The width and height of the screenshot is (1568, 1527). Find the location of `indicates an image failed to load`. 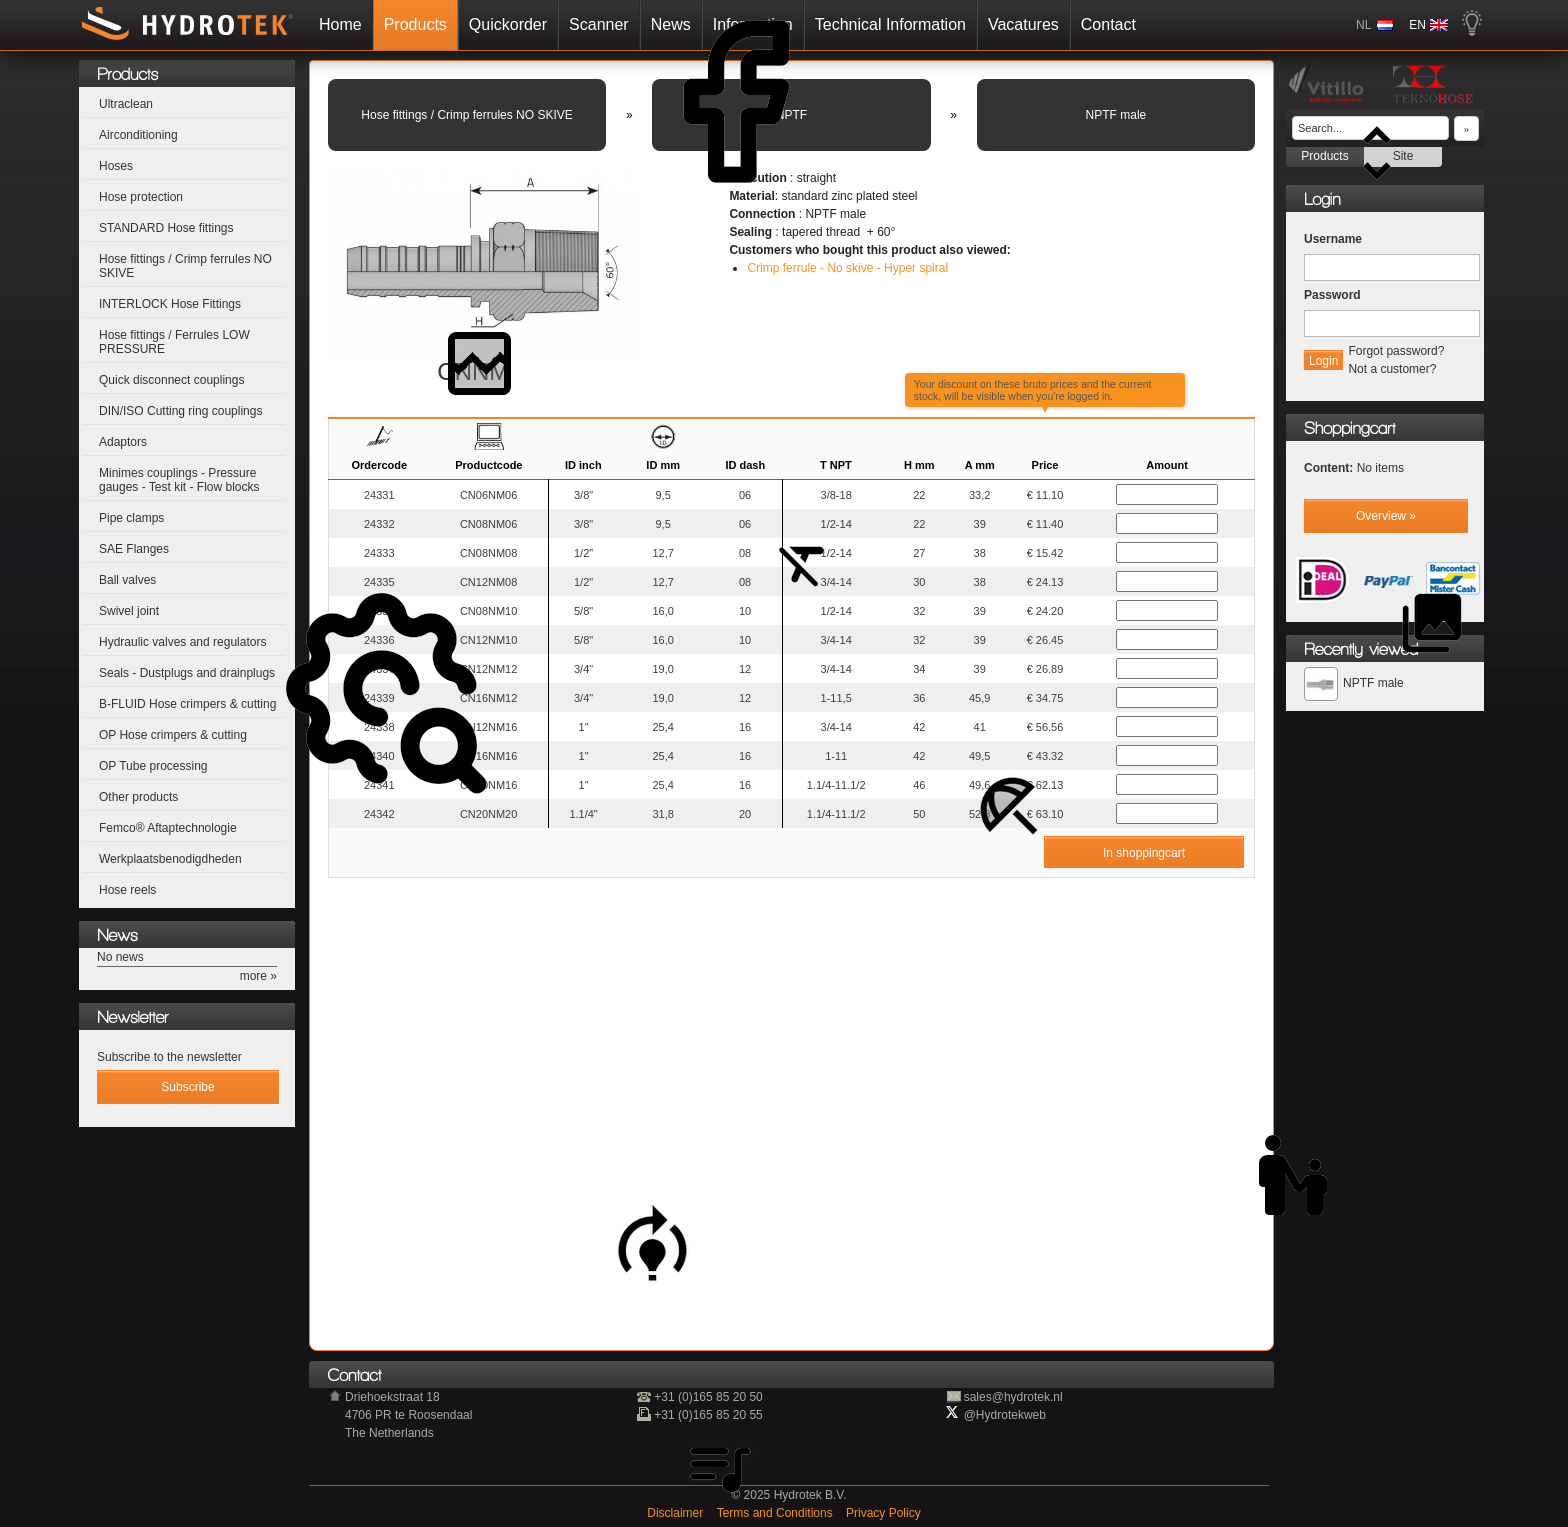

indicates an image failed to load is located at coordinates (479, 363).